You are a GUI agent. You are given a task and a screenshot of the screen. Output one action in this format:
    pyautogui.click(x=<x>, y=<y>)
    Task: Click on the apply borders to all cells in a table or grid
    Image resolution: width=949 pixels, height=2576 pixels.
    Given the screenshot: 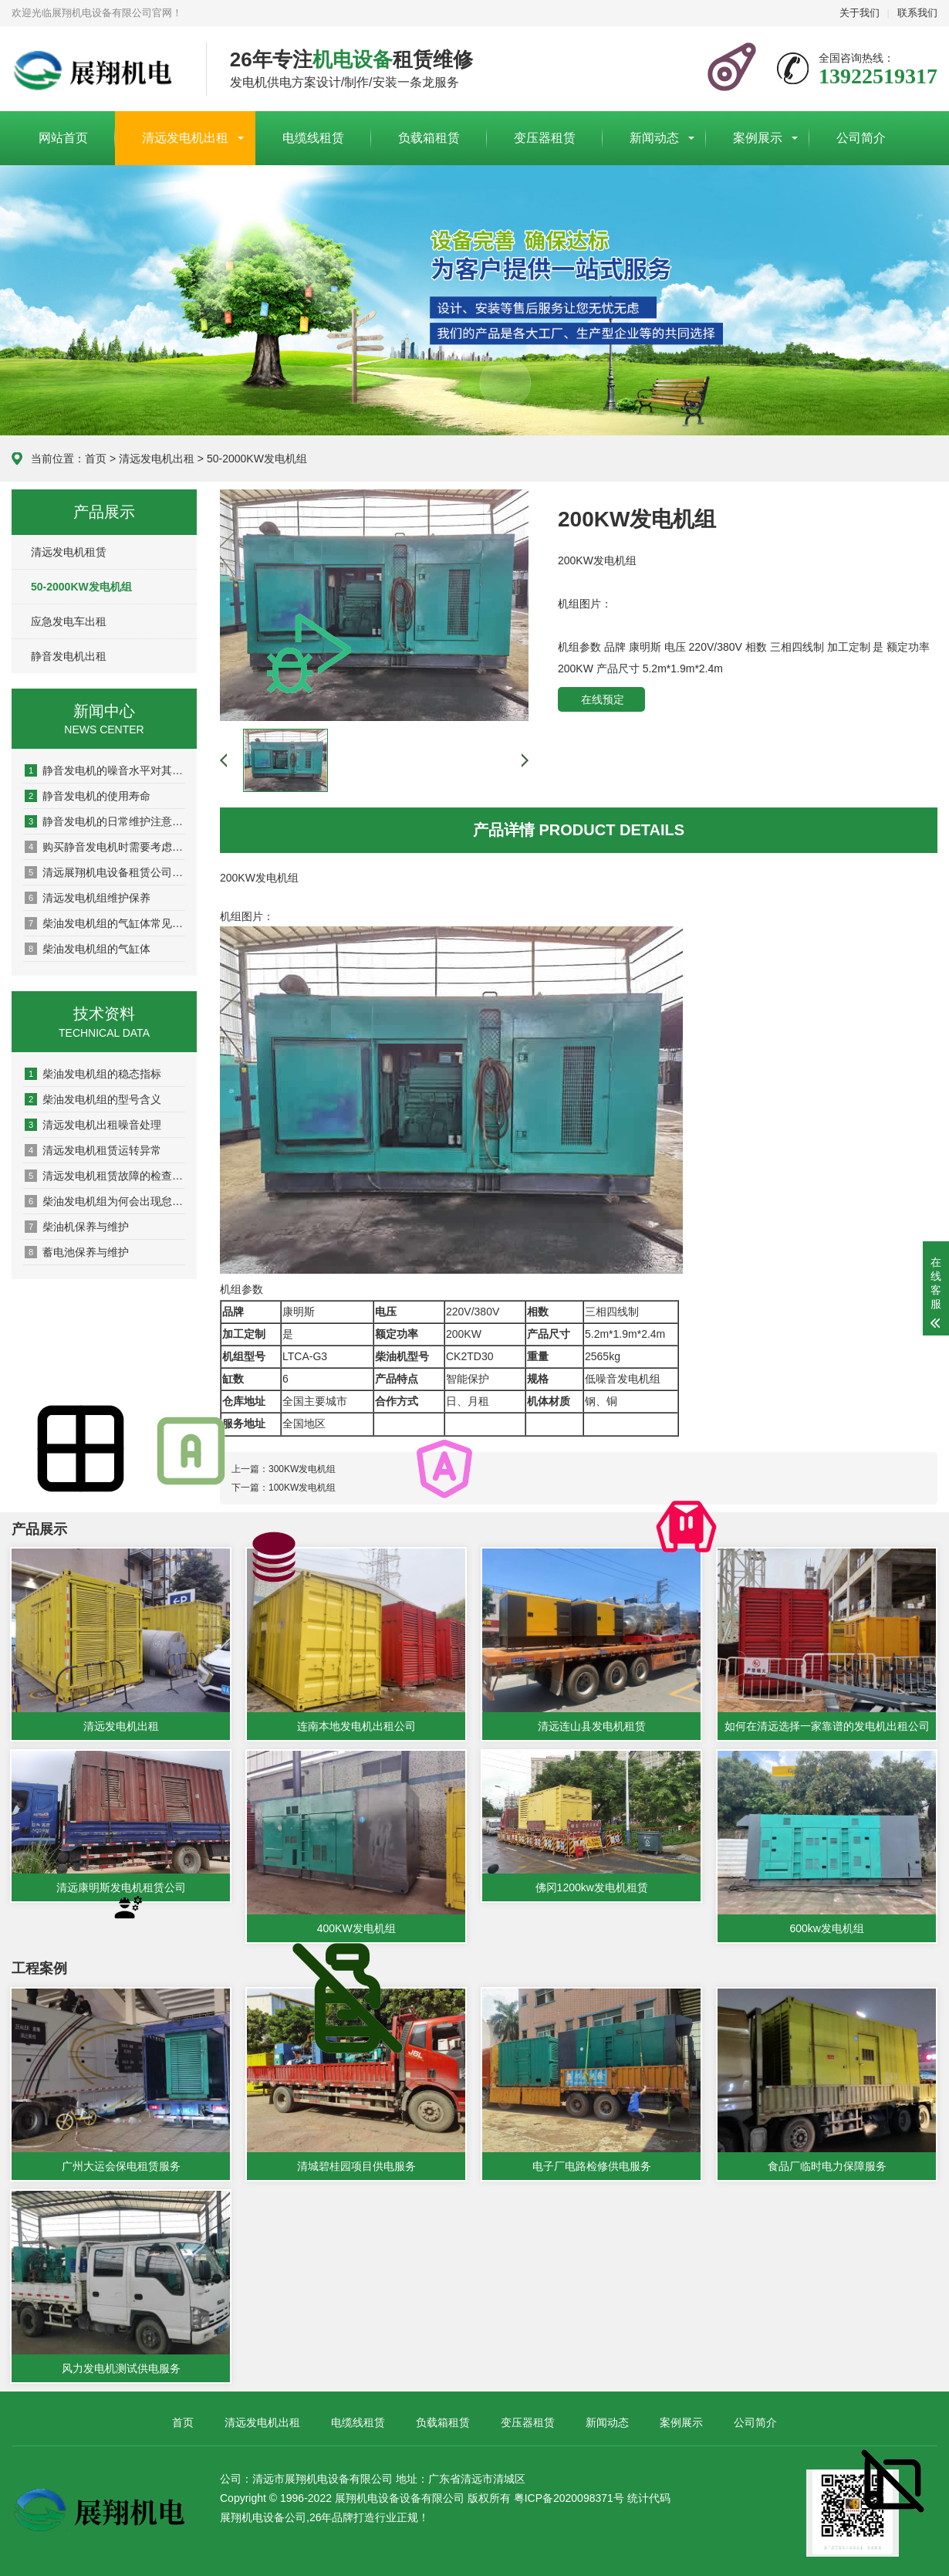 What is the action you would take?
    pyautogui.click(x=80, y=1448)
    